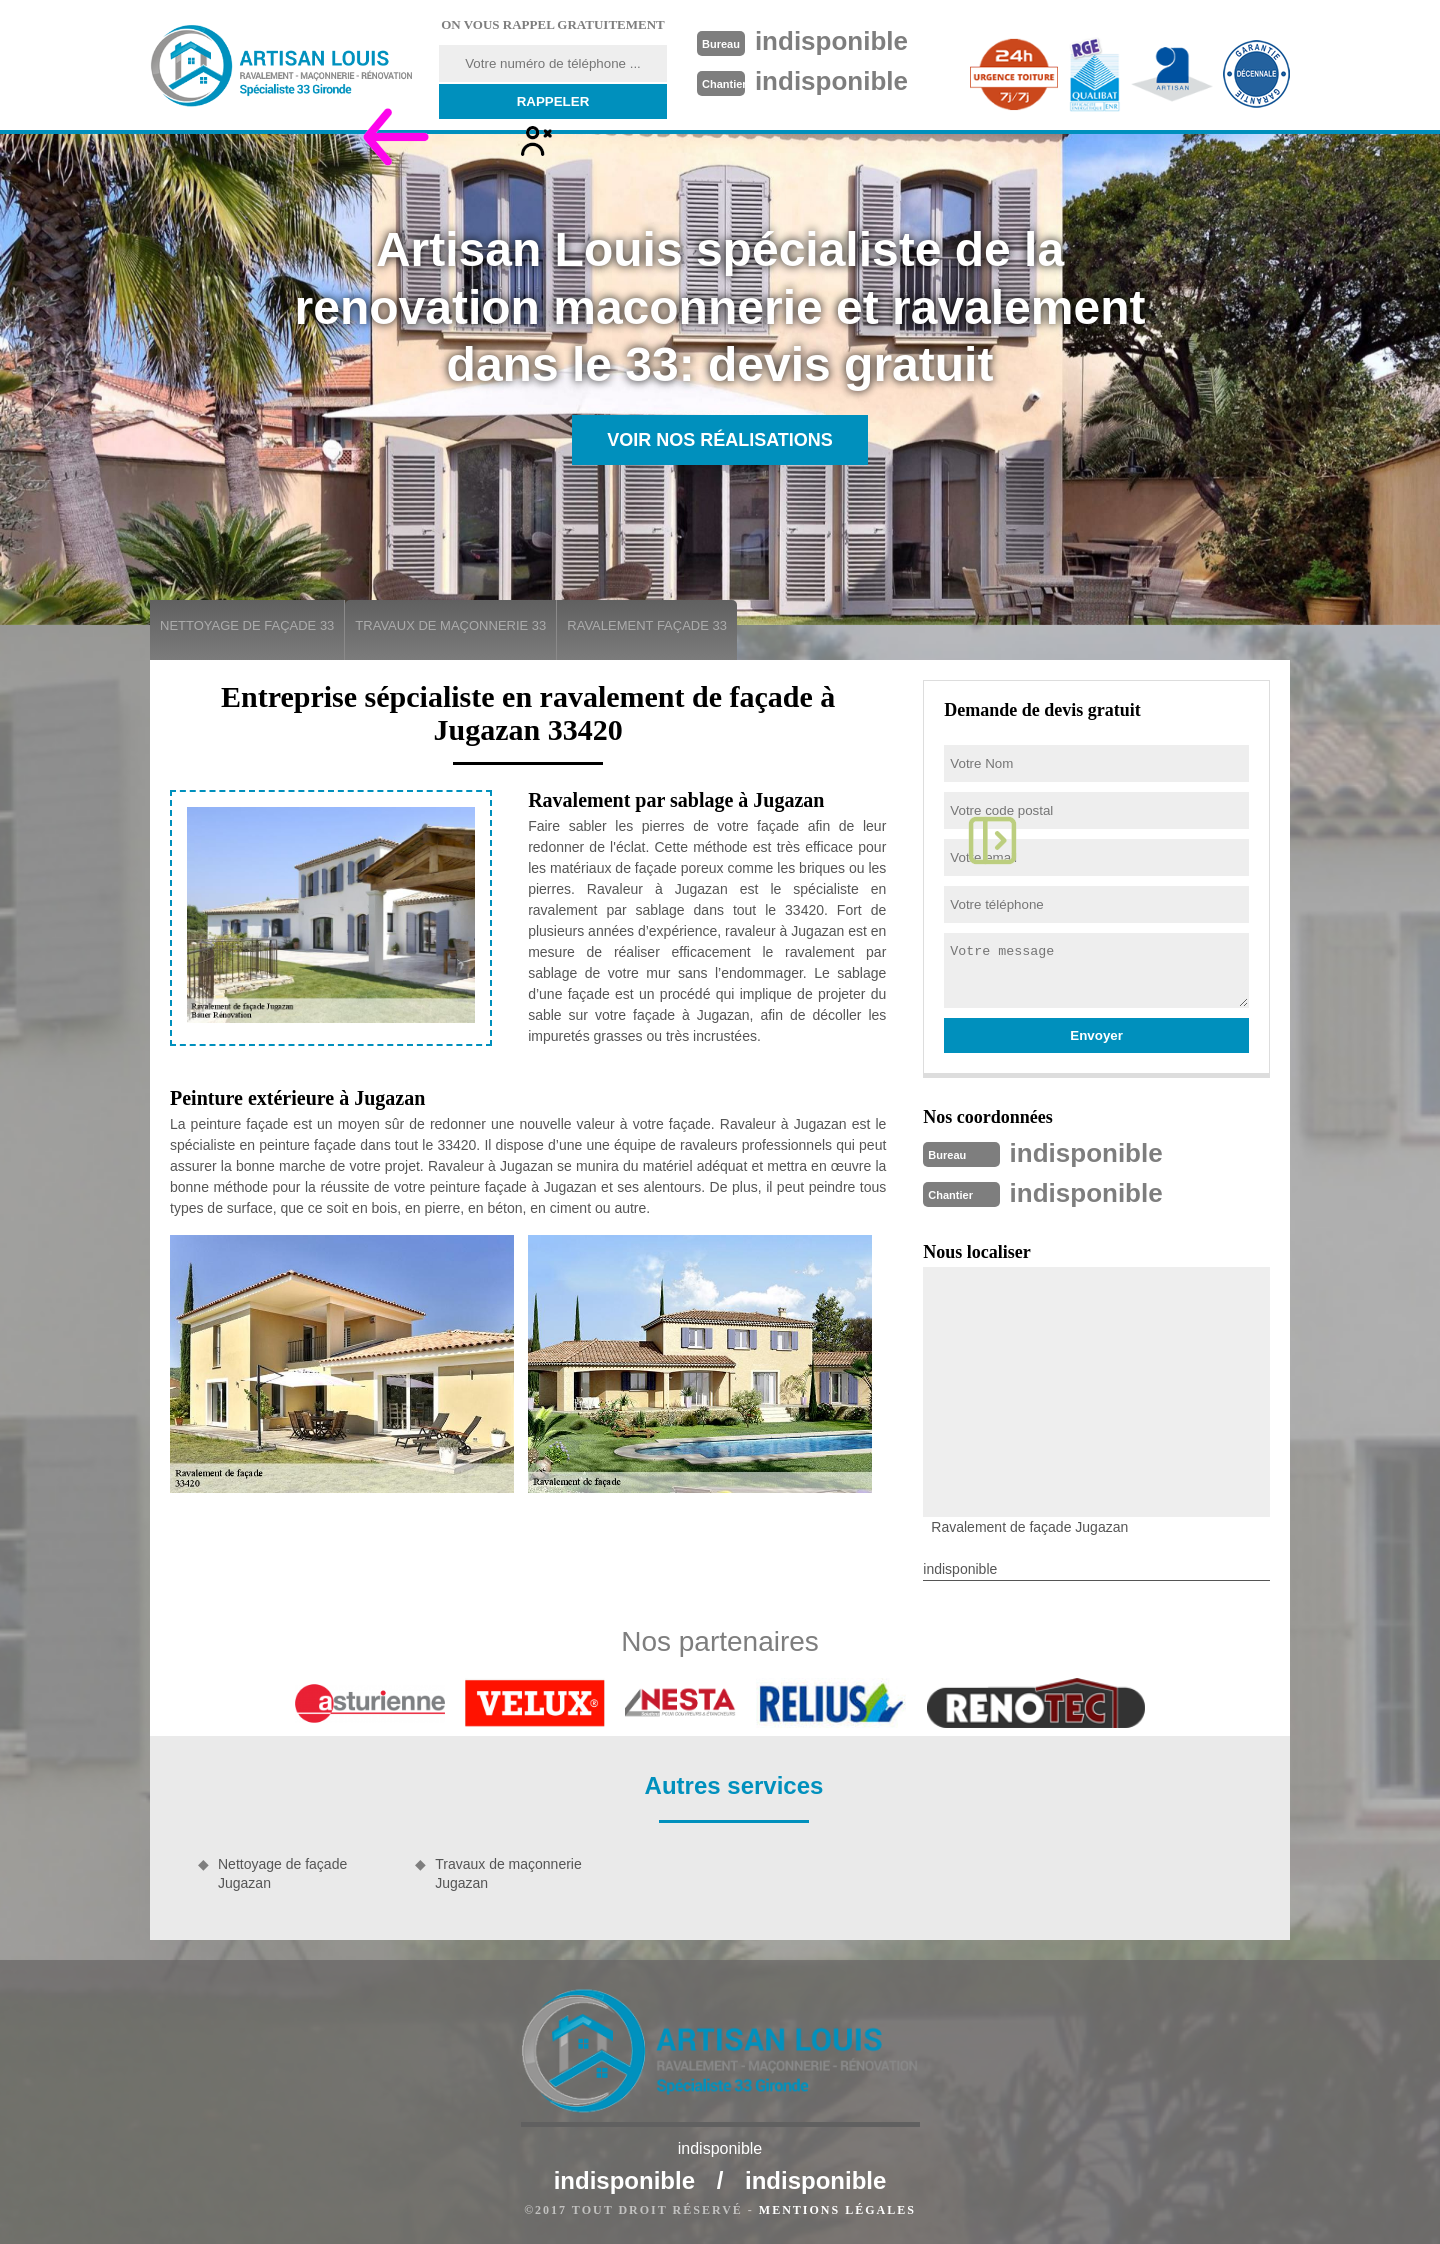  I want to click on go back to the previous screen, so click(396, 137).